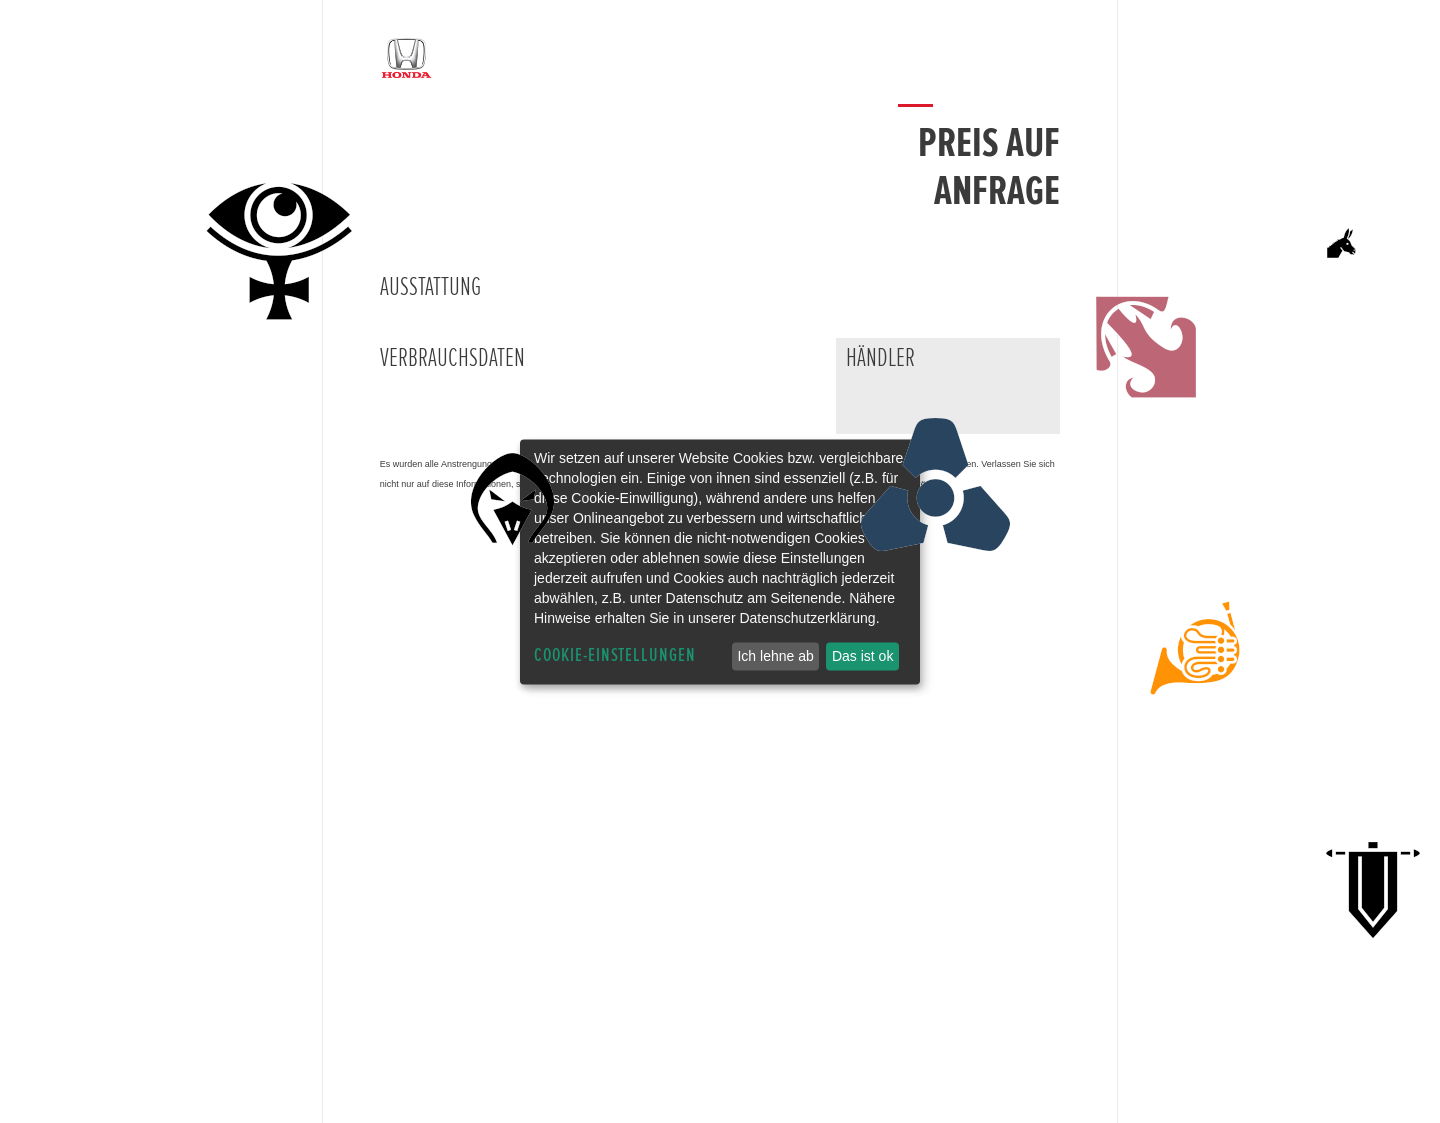 This screenshot has width=1440, height=1123. What do you see at coordinates (281, 246) in the screenshot?
I see `view templar or crusader faction details` at bounding box center [281, 246].